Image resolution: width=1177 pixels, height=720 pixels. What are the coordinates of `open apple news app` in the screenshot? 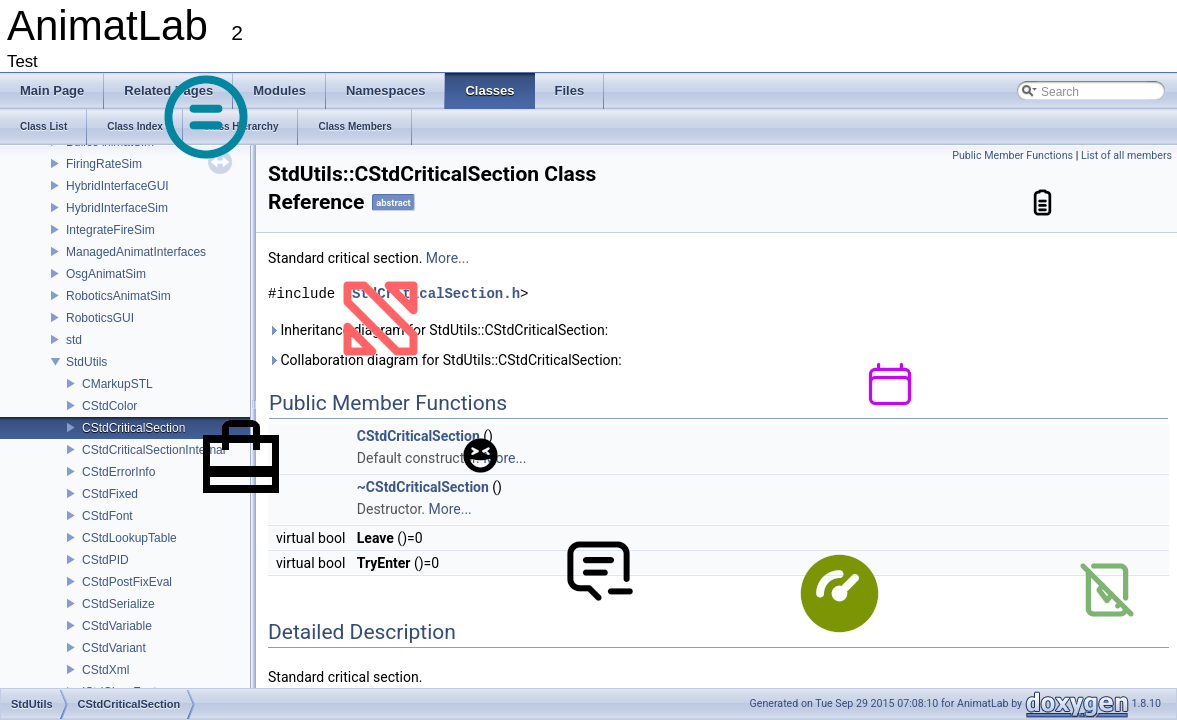 It's located at (380, 318).